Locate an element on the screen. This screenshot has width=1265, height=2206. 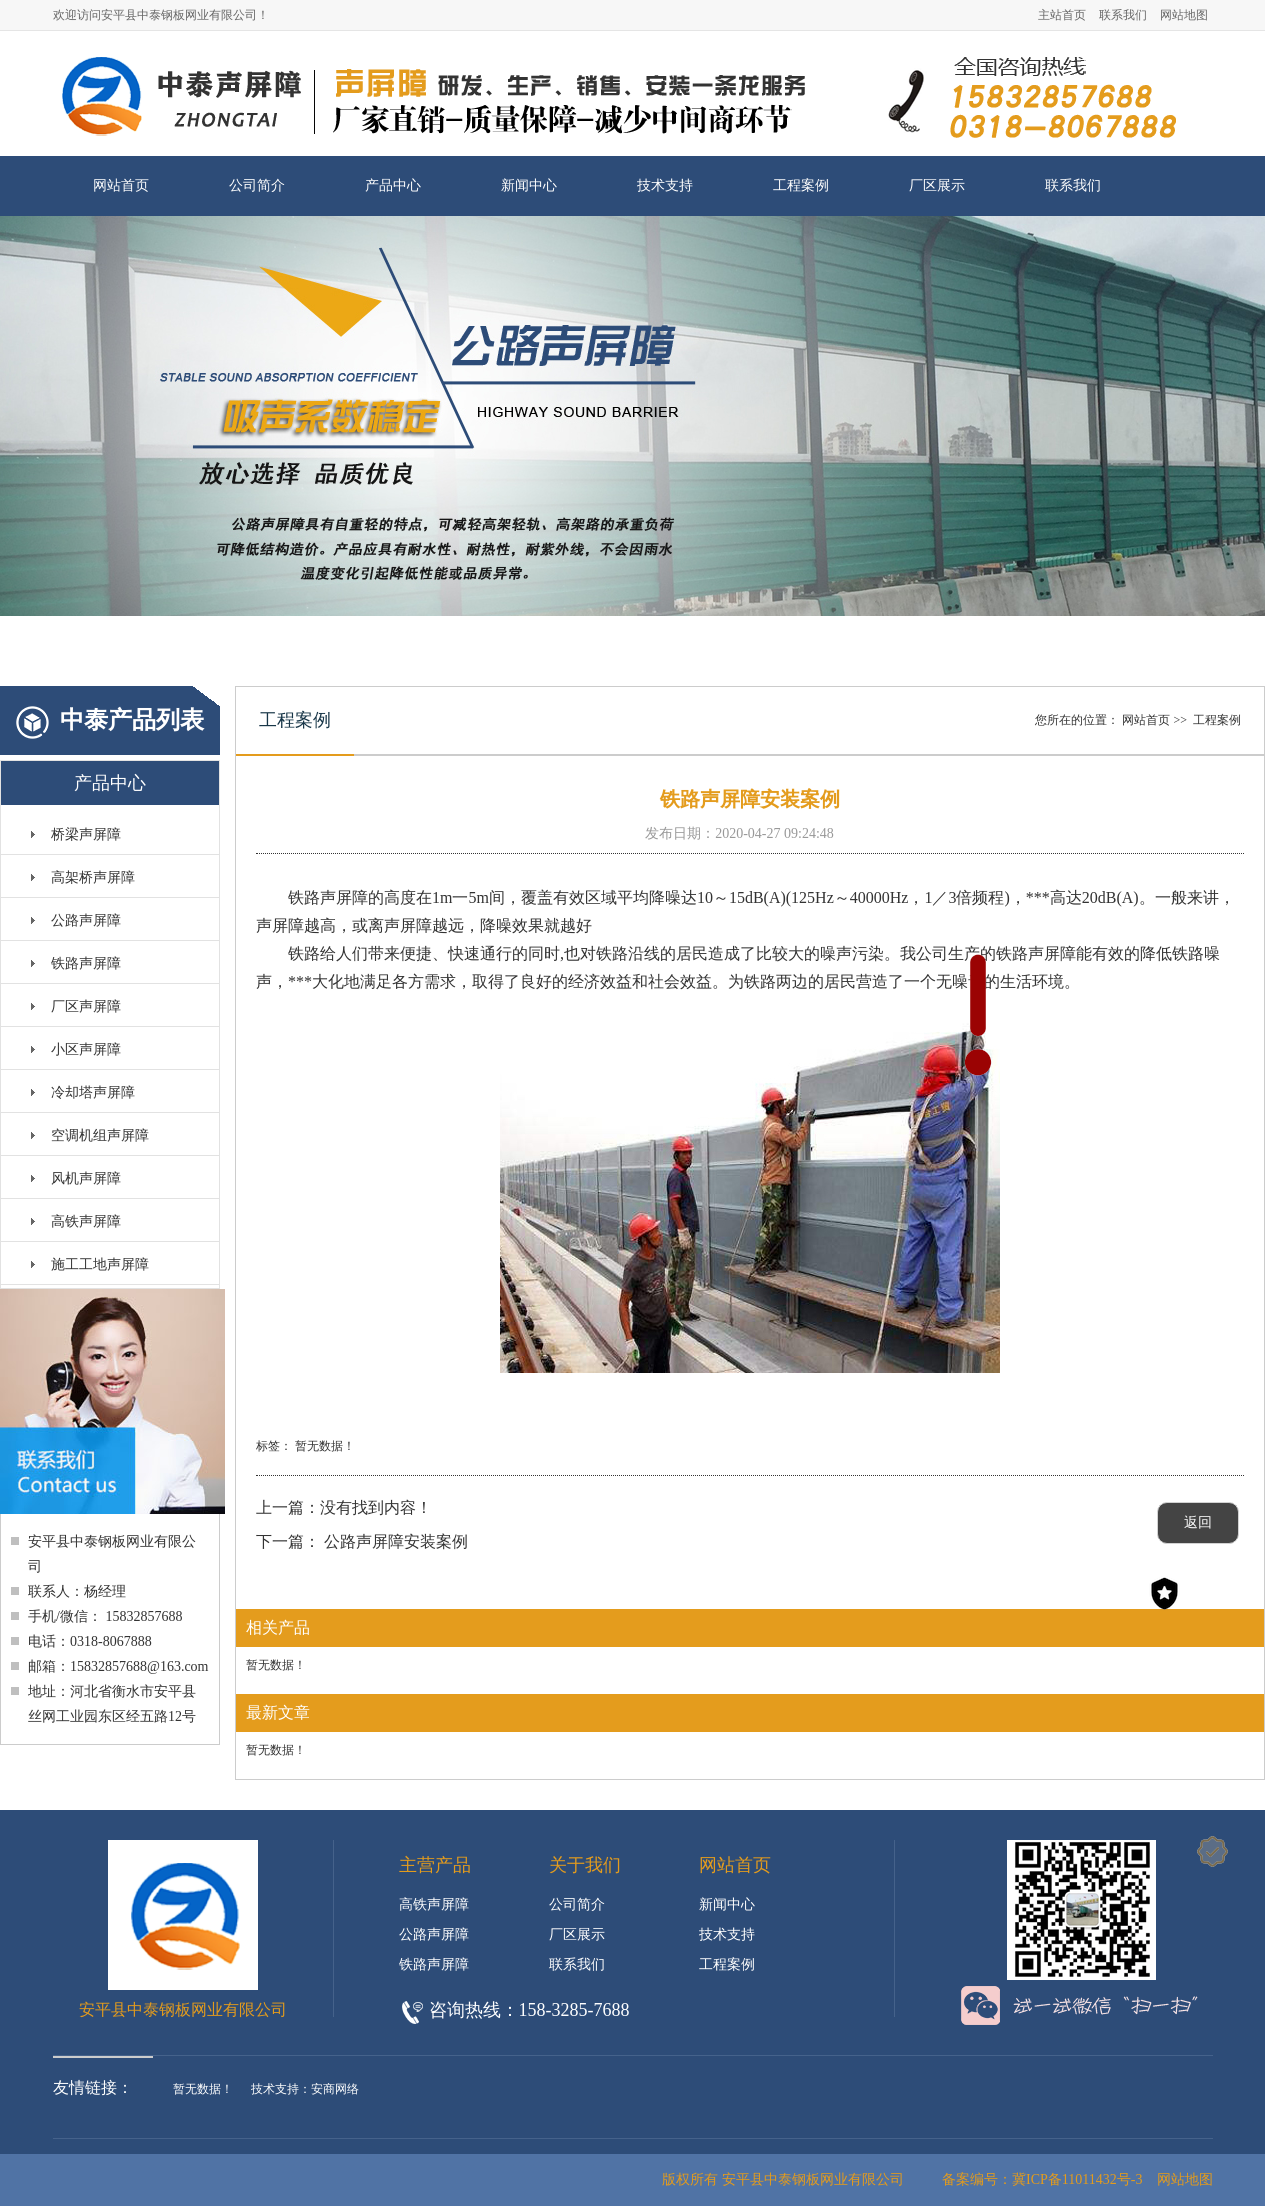
indicates verified or authenticated status is located at coordinates (1212, 1851).